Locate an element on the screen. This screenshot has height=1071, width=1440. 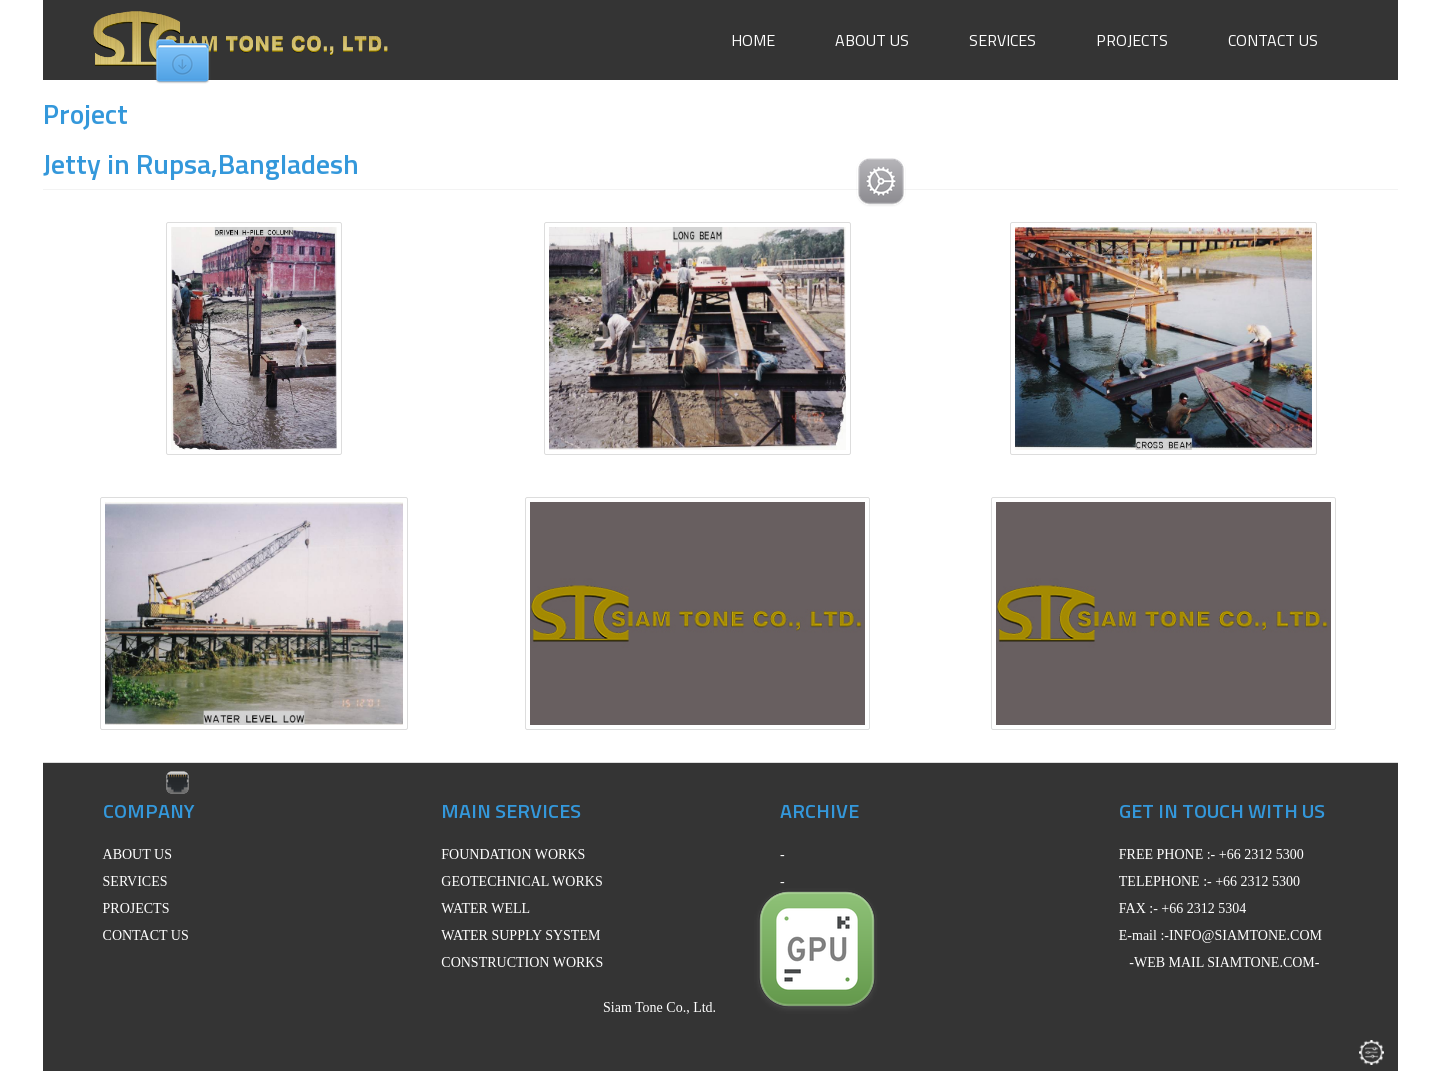
open your downloads folder is located at coordinates (182, 60).